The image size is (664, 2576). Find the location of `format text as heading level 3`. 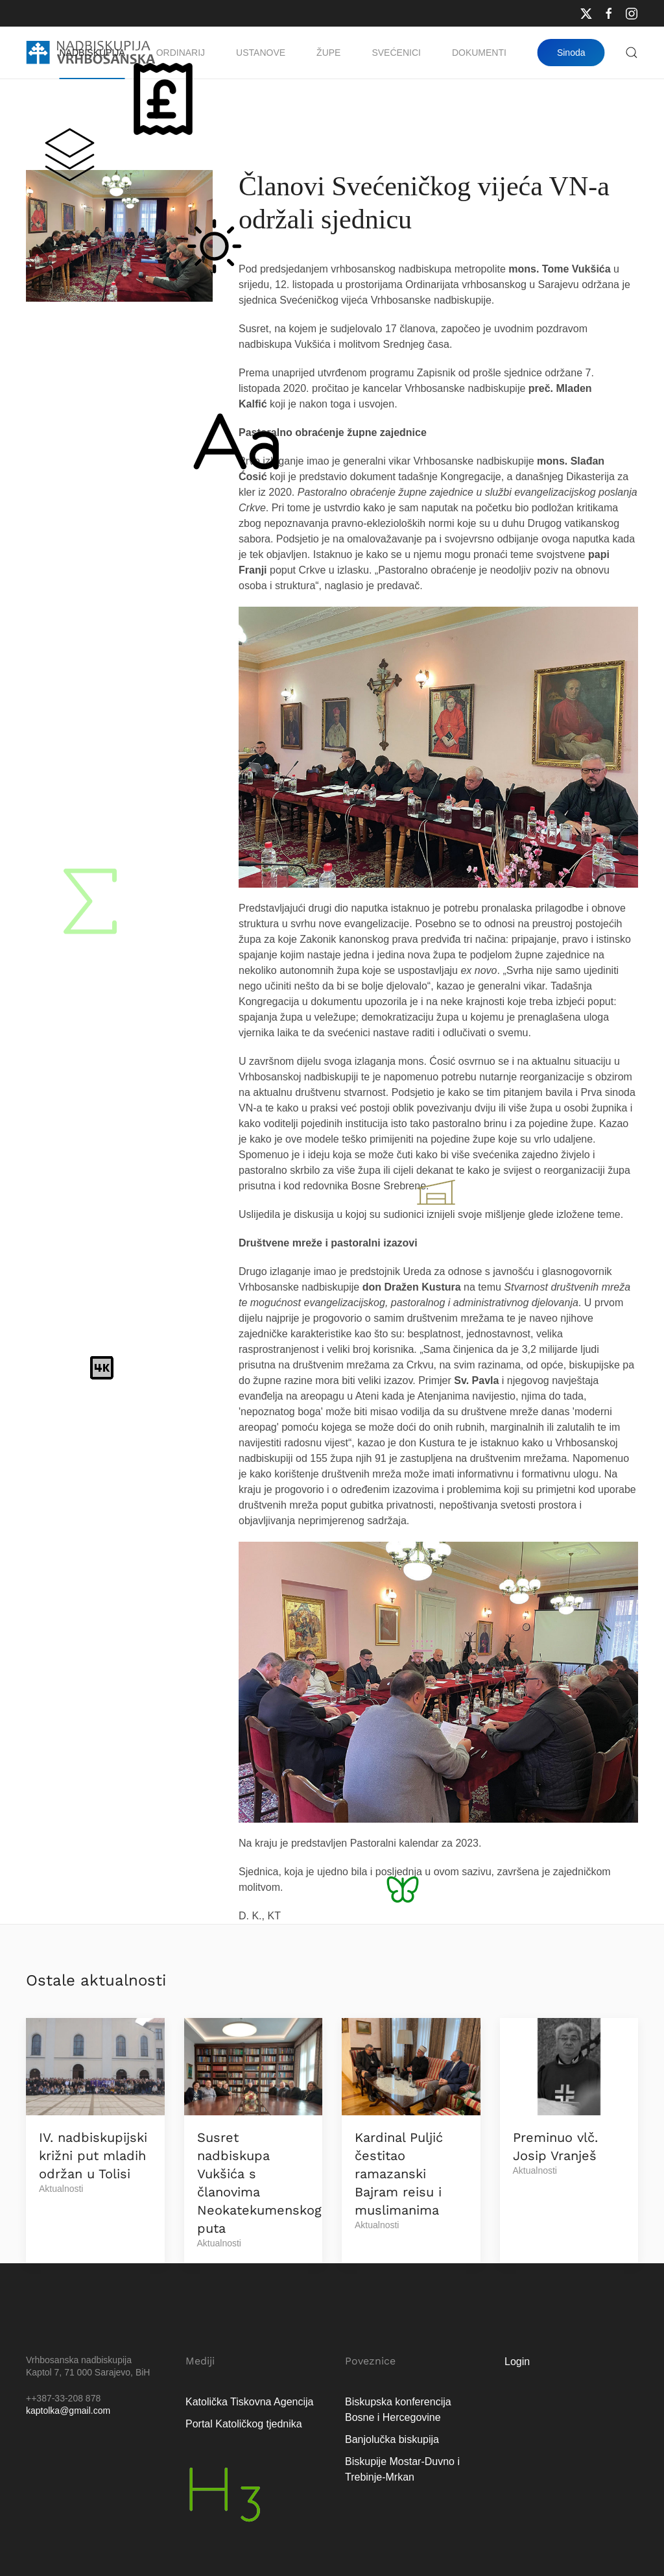

format text as heading level 3 is located at coordinates (220, 2493).